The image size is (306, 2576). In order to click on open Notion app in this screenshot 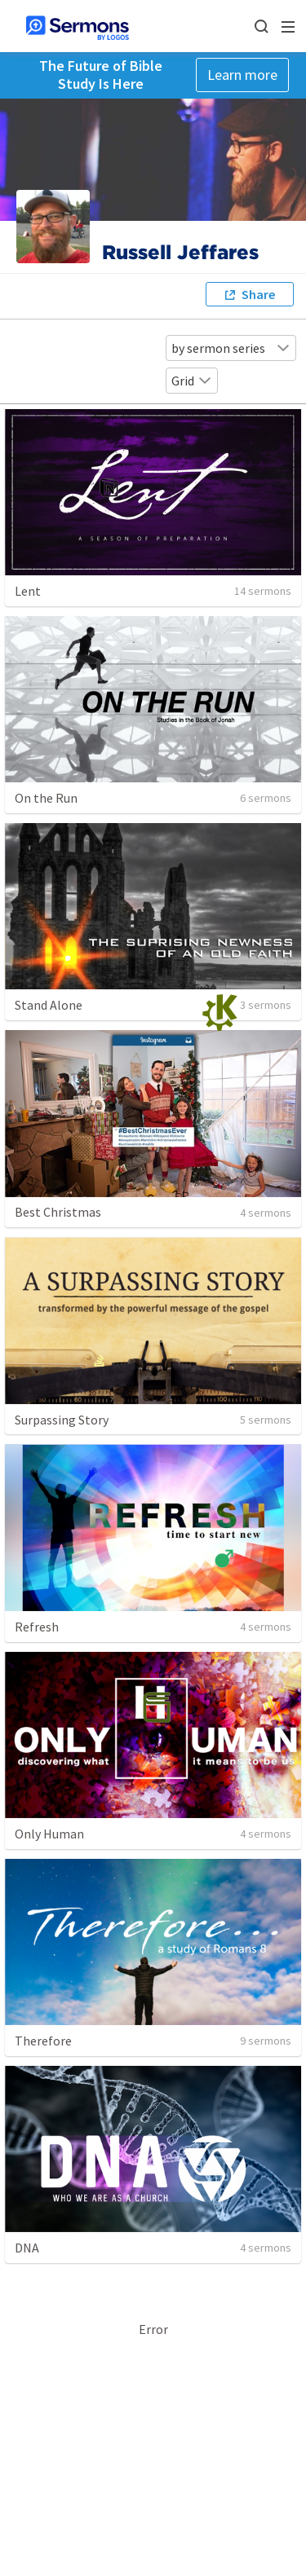, I will do `click(109, 487)`.